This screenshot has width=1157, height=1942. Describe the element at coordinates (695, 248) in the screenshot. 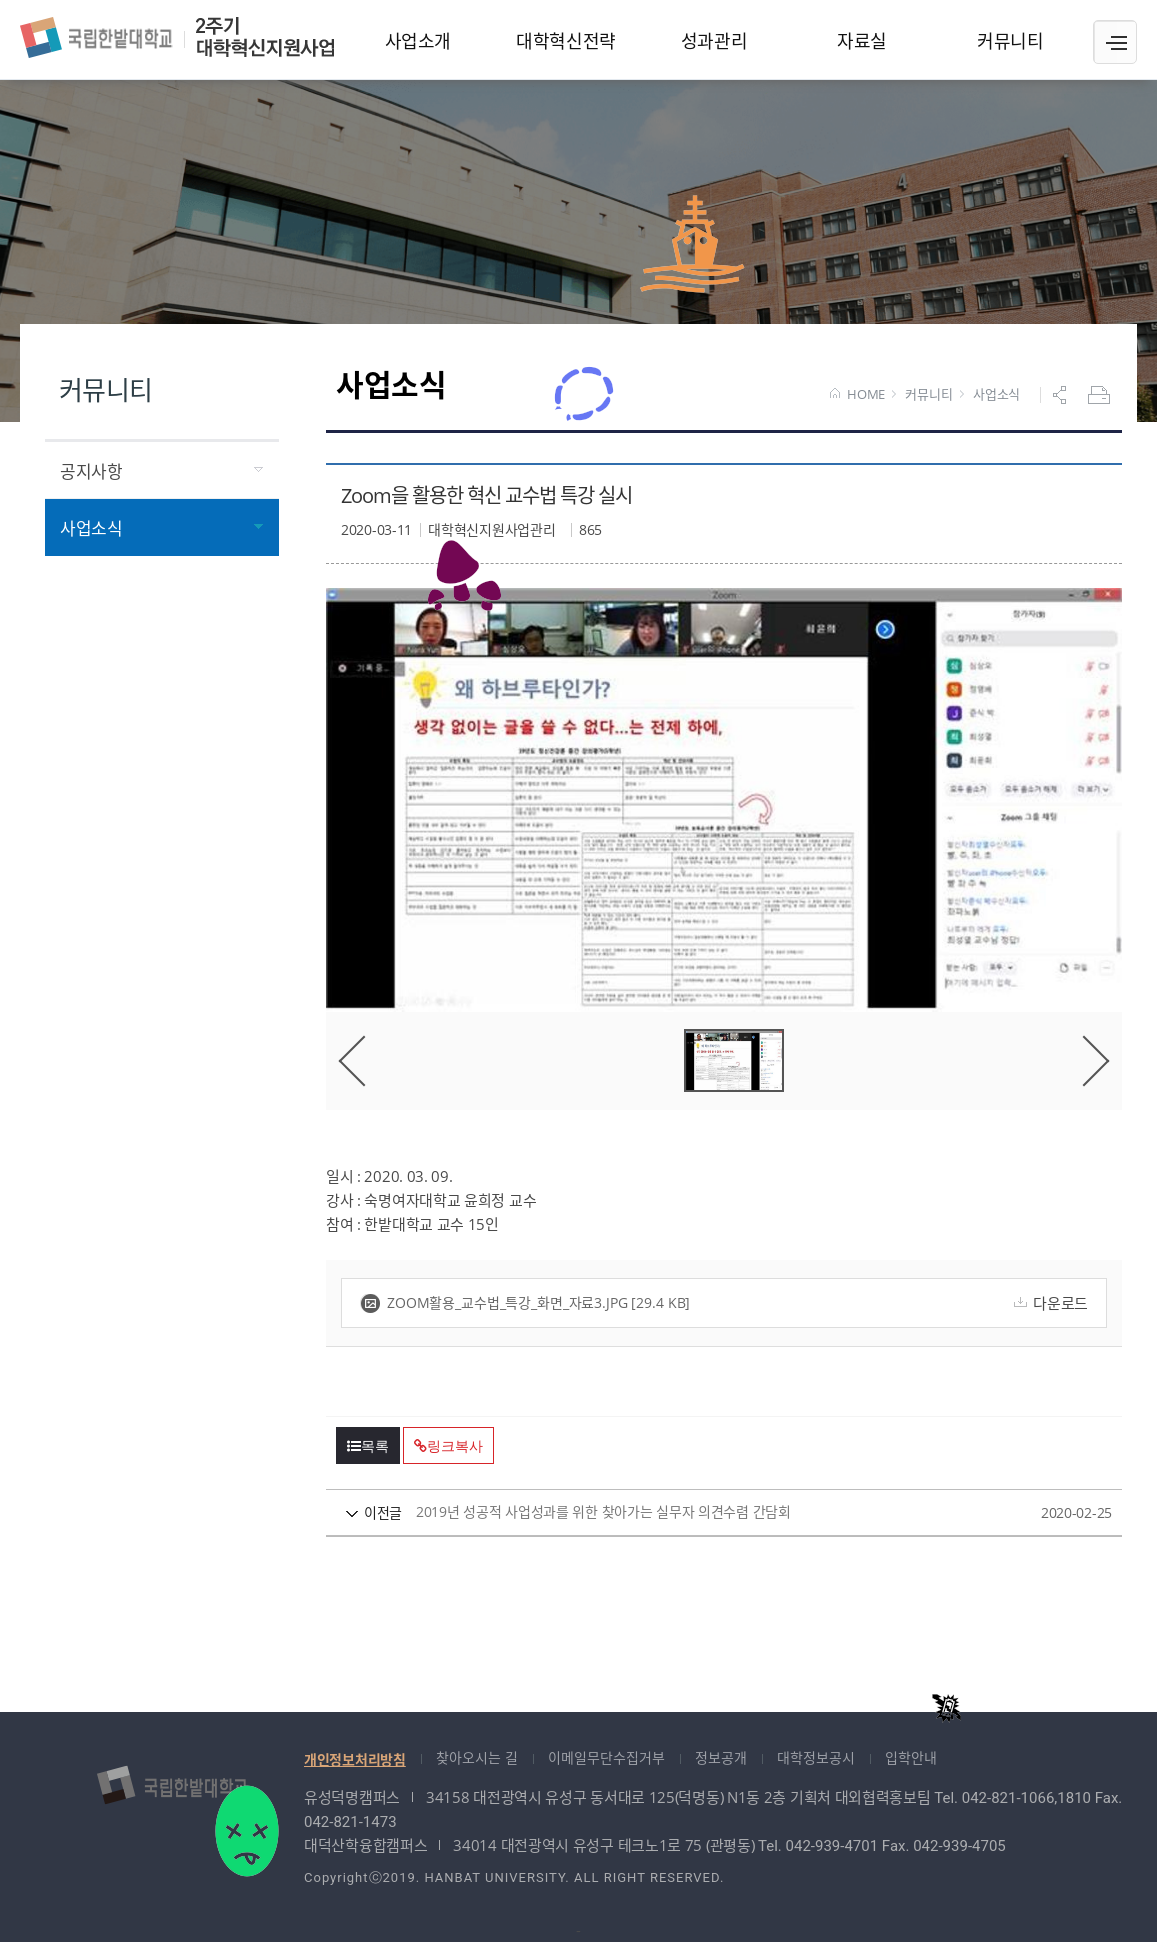

I see `play battleship game` at that location.